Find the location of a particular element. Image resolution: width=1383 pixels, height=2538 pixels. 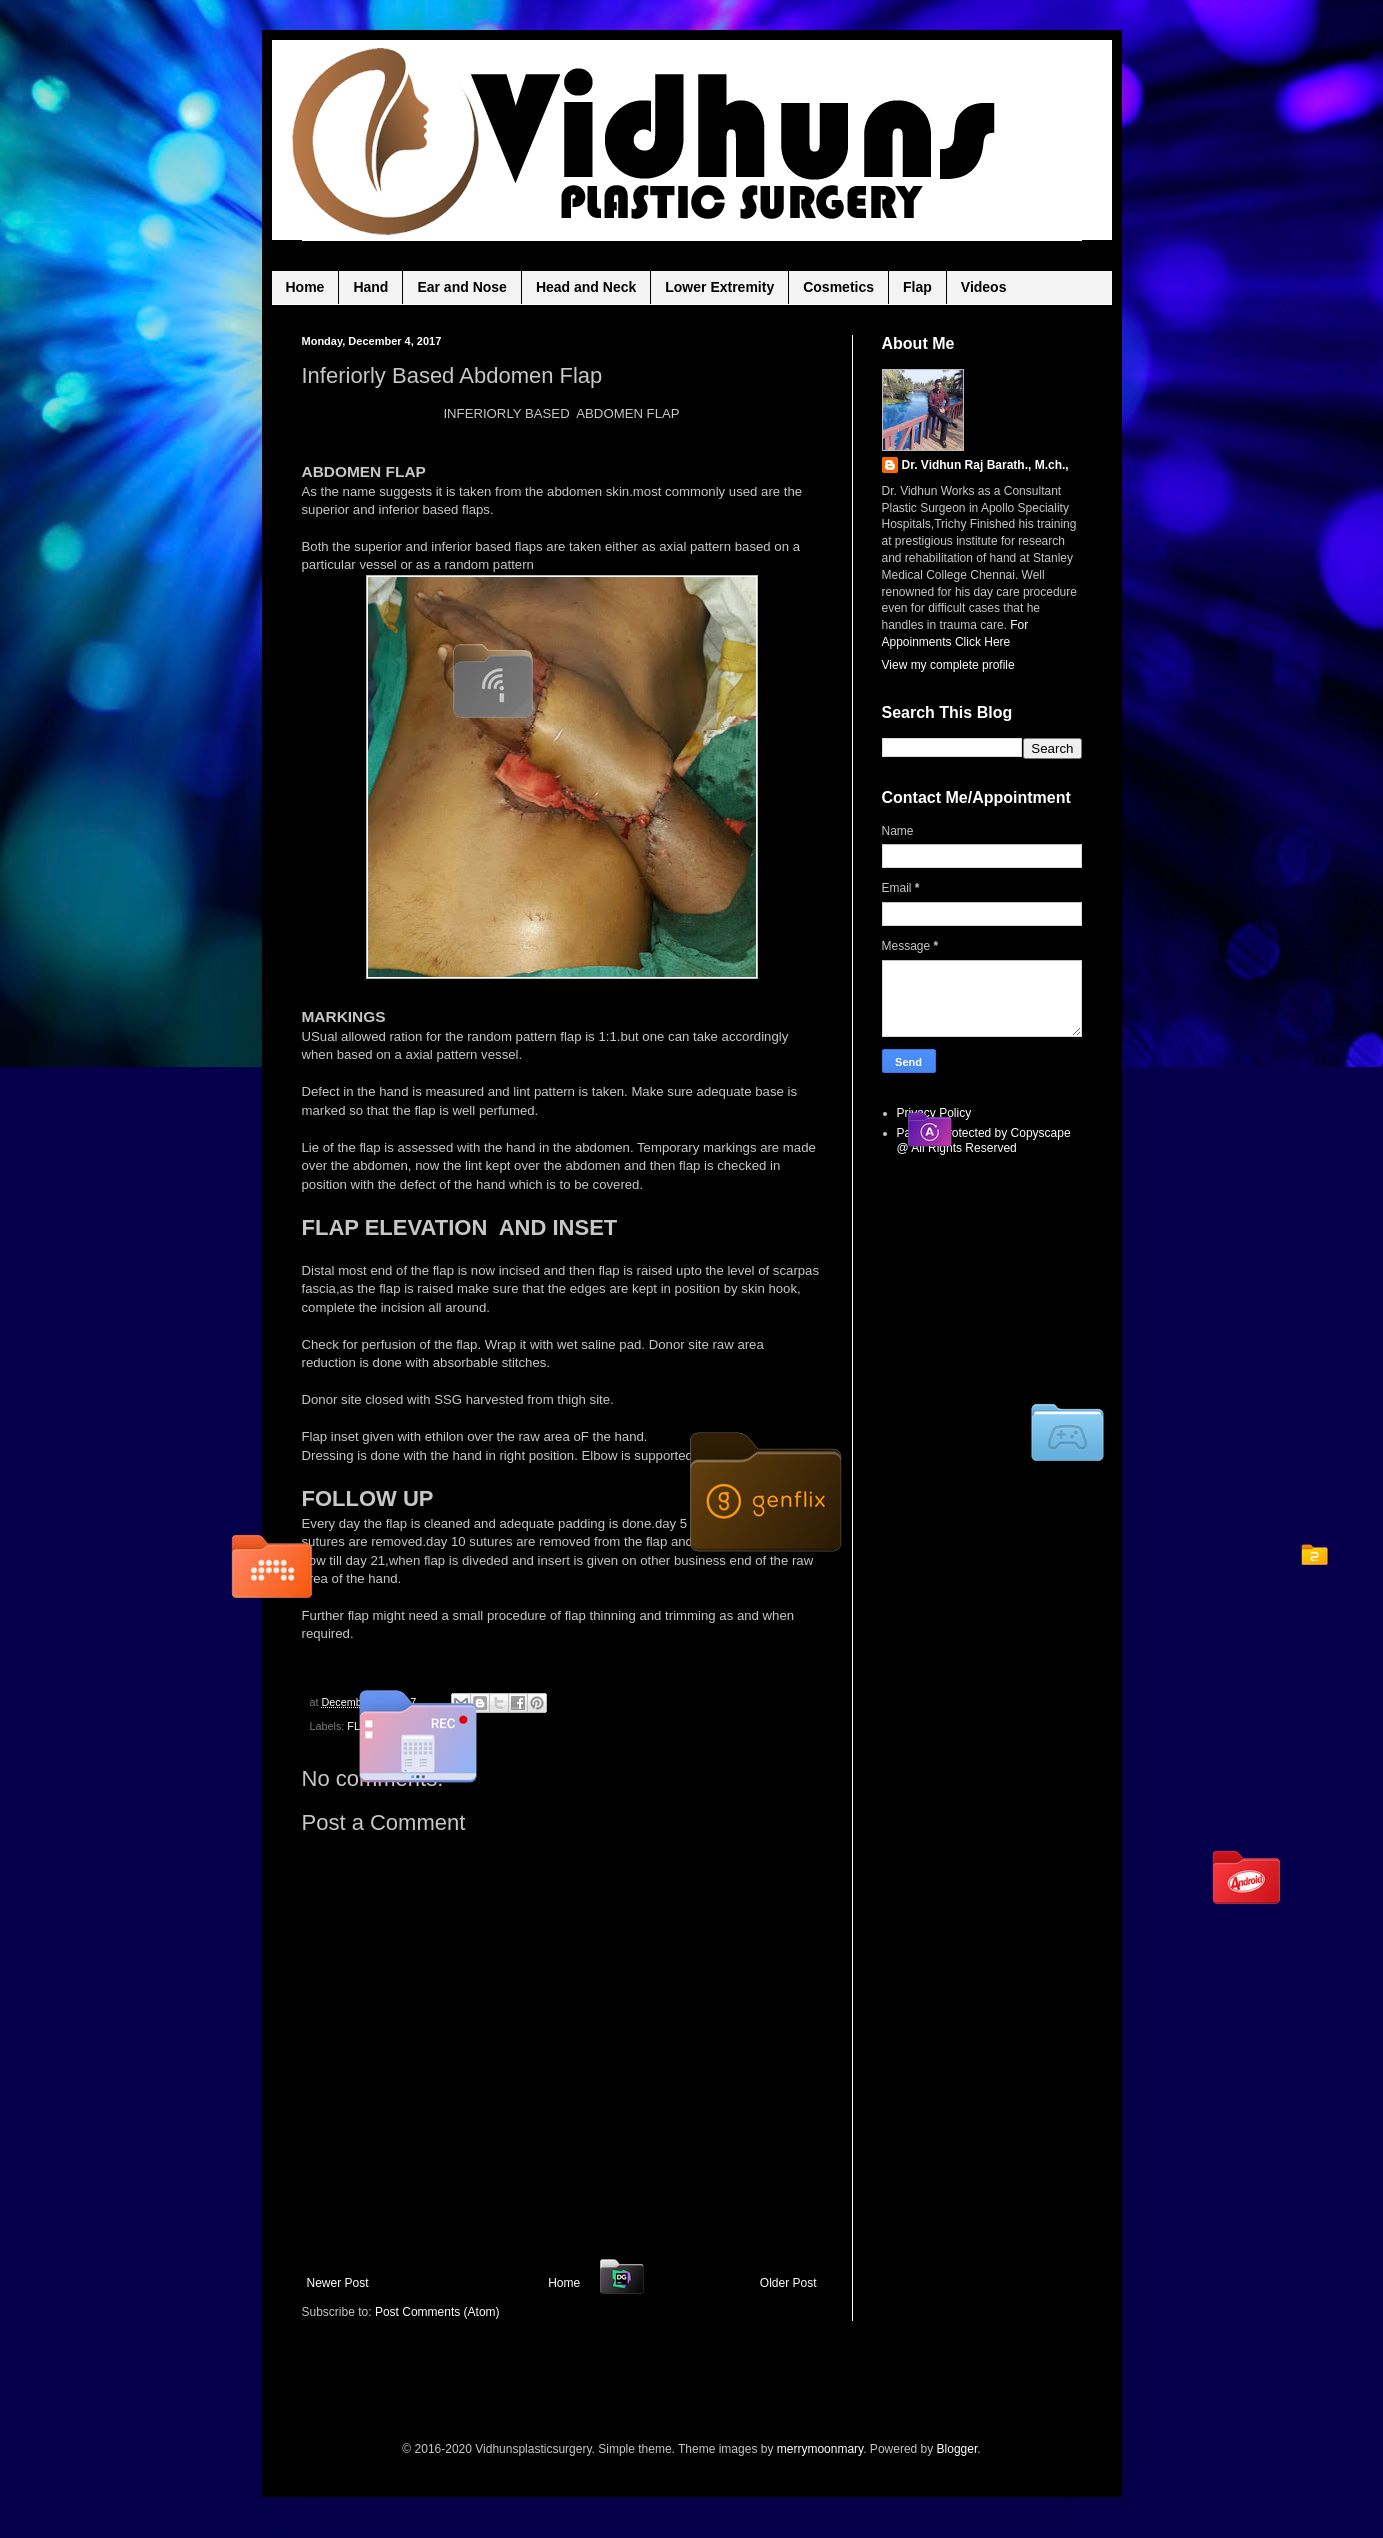

open android files folder is located at coordinates (1246, 1879).